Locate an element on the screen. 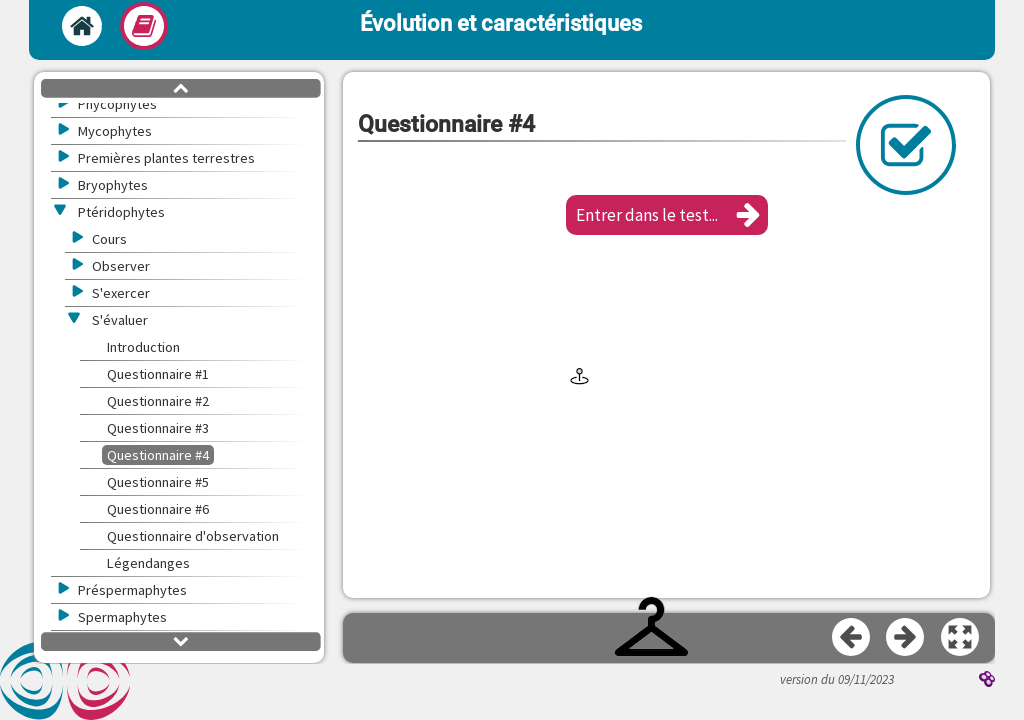 This screenshot has height=720, width=1024. access wardrobe or clothing options is located at coordinates (651, 626).